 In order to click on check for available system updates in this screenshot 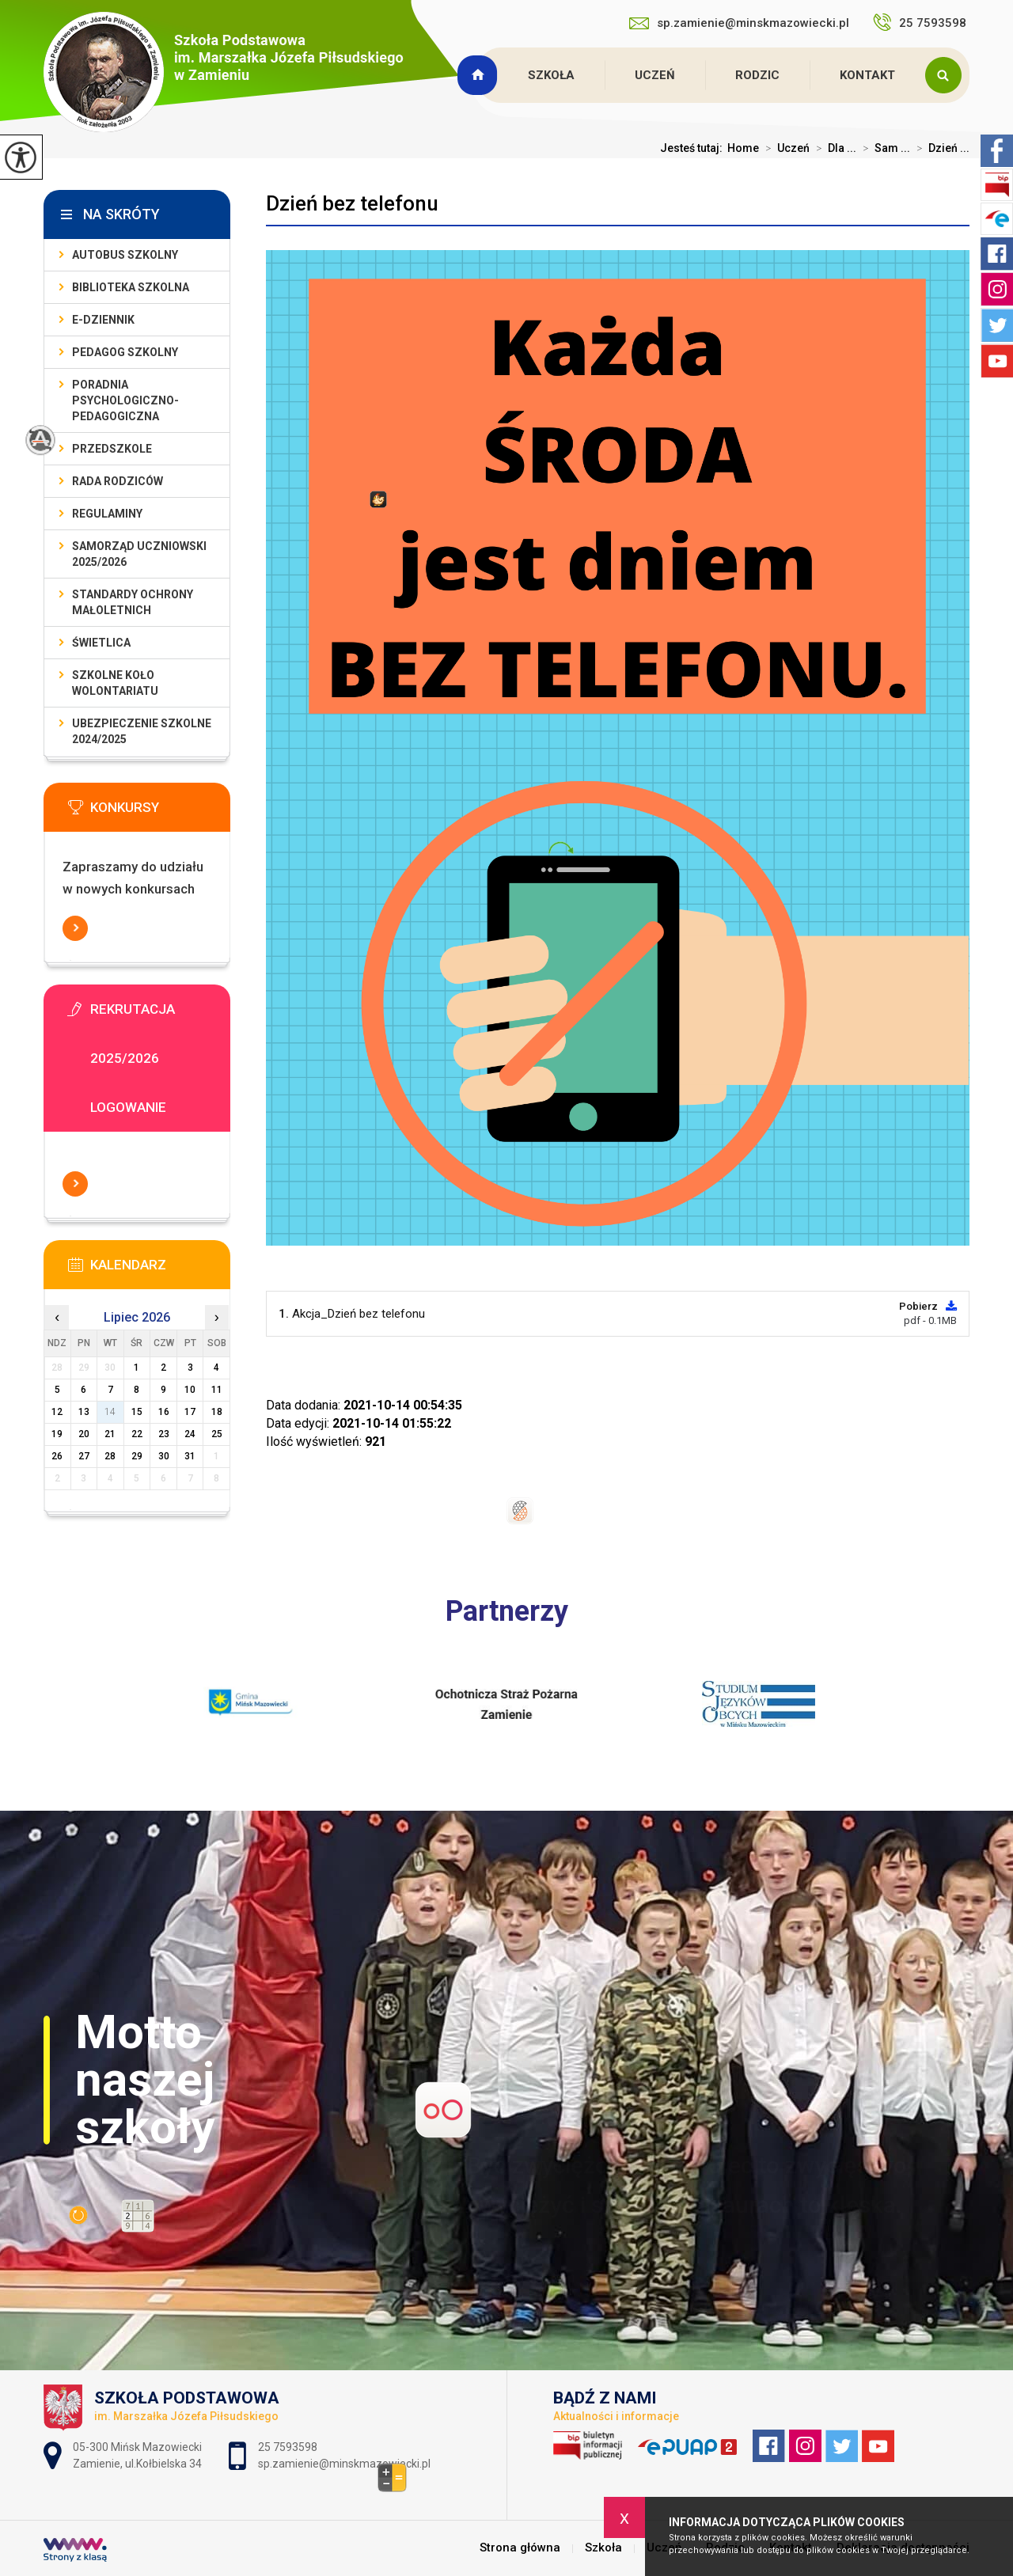, I will do `click(40, 440)`.